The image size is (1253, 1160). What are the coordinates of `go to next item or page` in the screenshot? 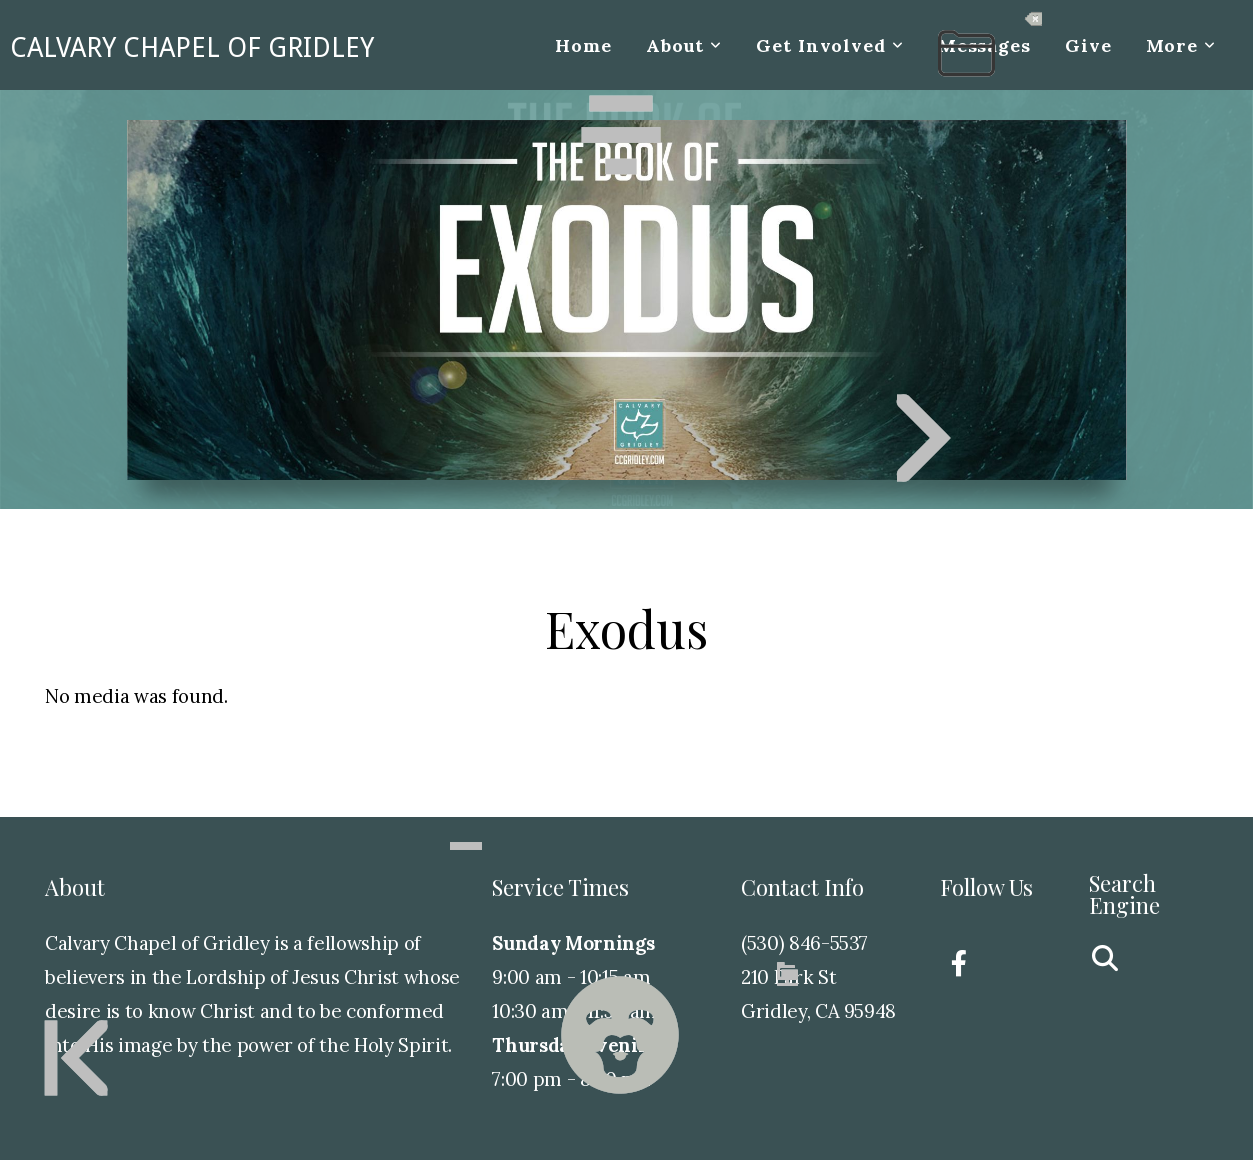 It's located at (926, 438).